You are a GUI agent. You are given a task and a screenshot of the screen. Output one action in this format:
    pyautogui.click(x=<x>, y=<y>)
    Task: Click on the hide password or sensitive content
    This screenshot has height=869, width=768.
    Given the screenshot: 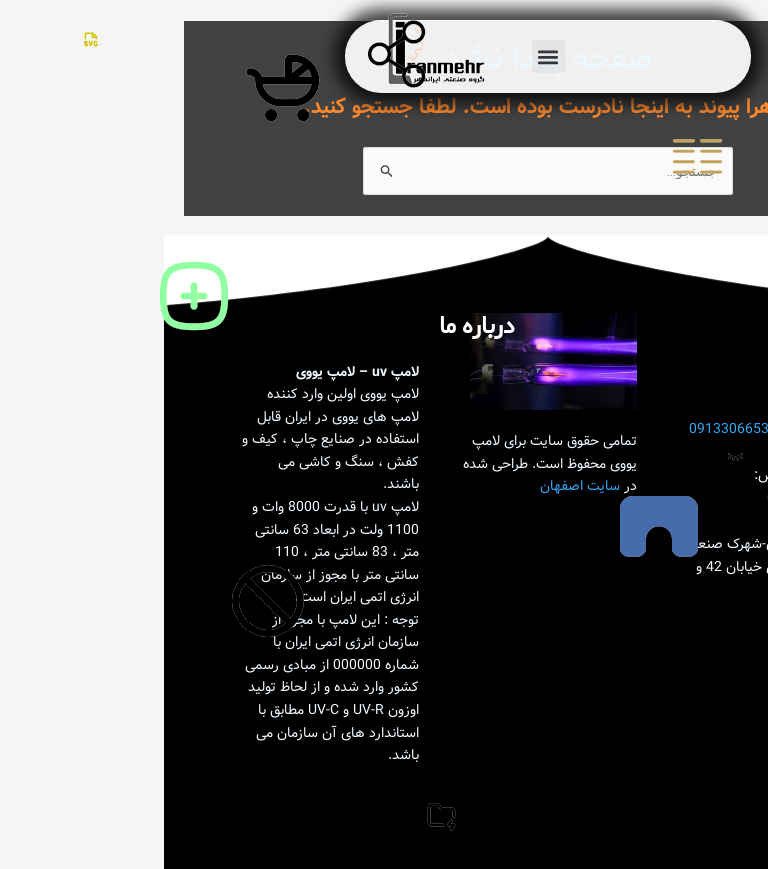 What is the action you would take?
    pyautogui.click(x=735, y=455)
    